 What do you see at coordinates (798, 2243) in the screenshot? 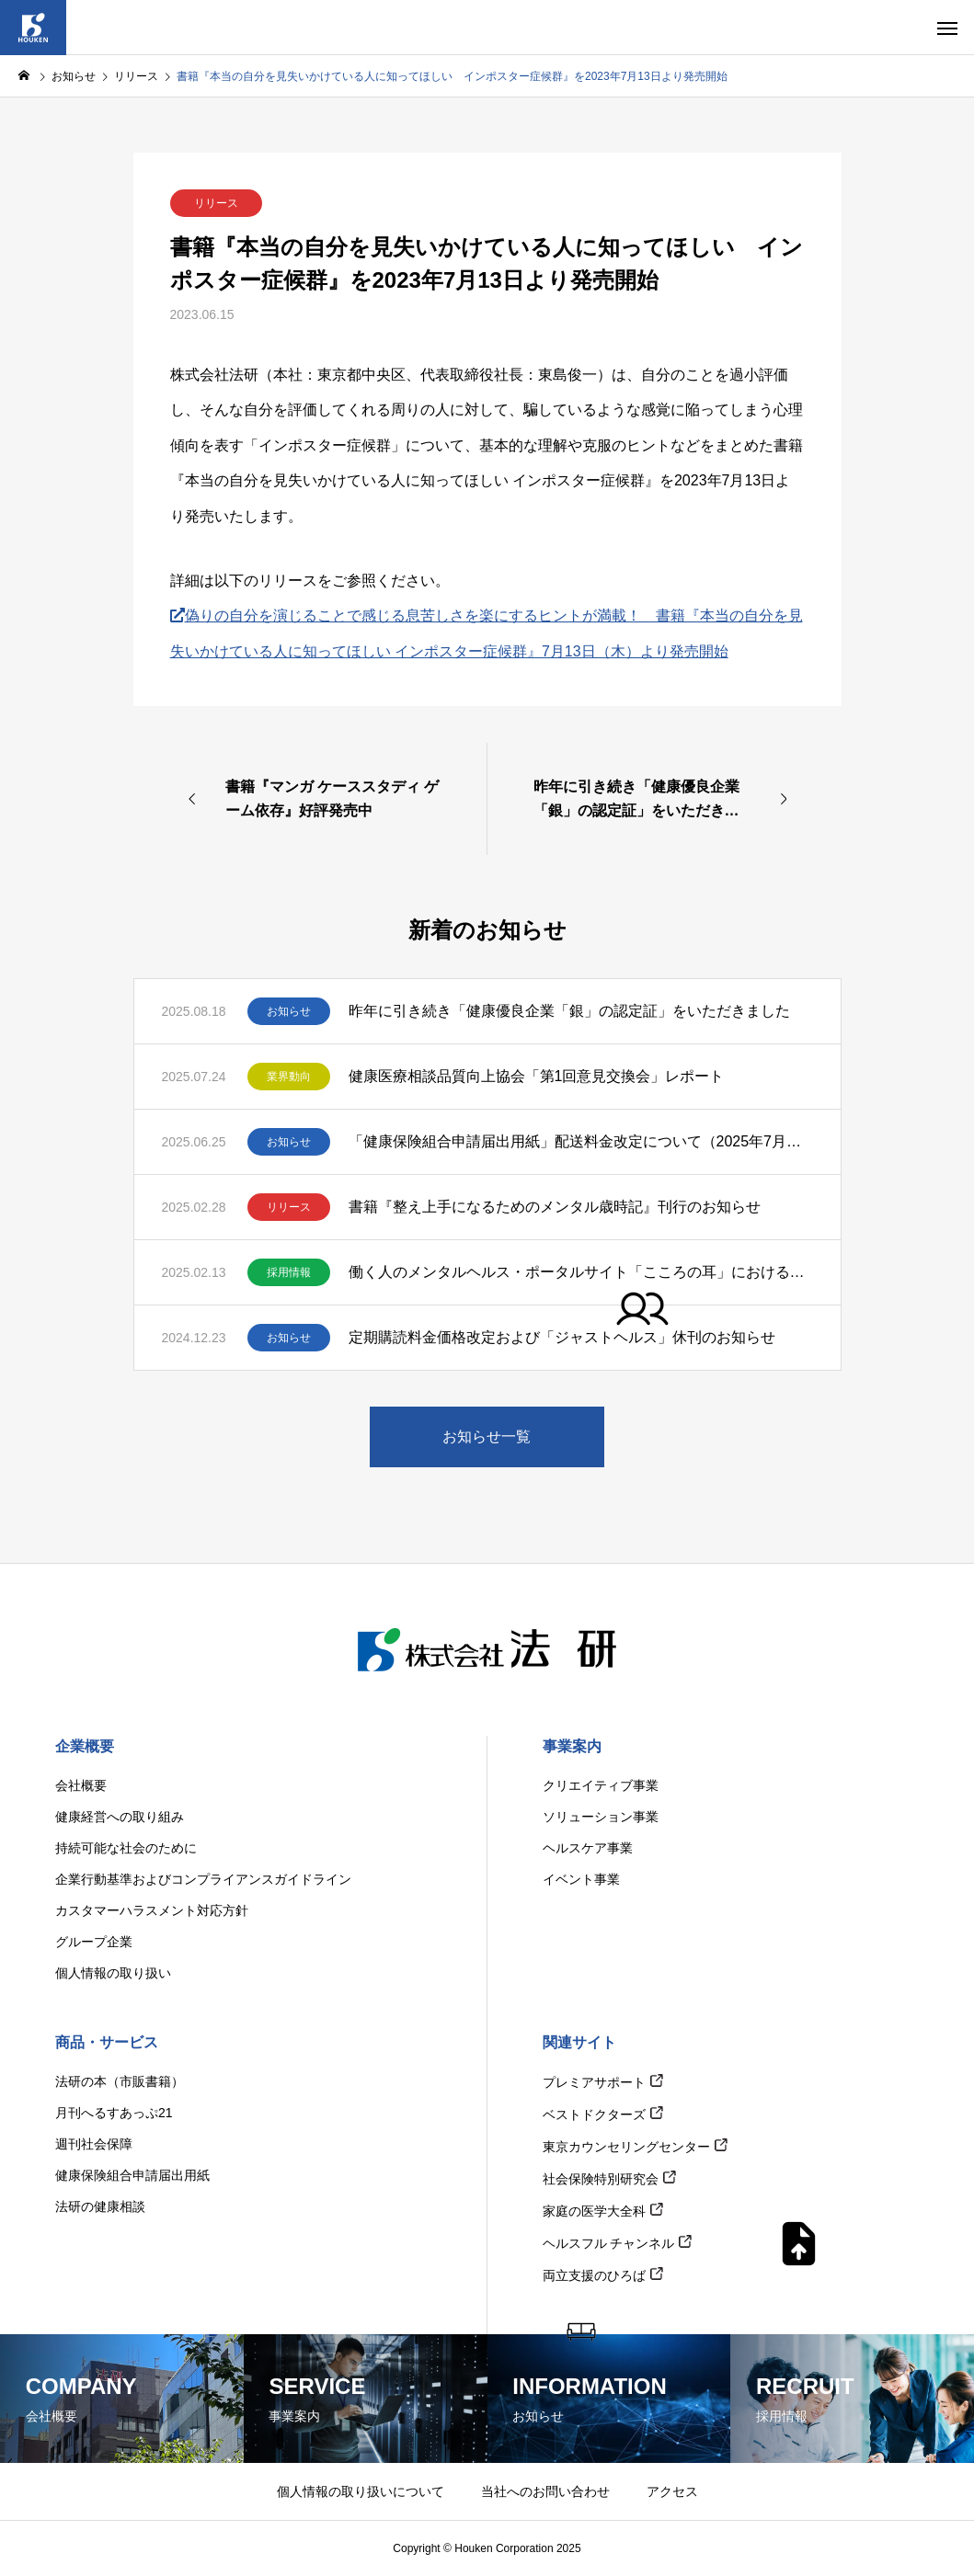
I see `upload a file` at bounding box center [798, 2243].